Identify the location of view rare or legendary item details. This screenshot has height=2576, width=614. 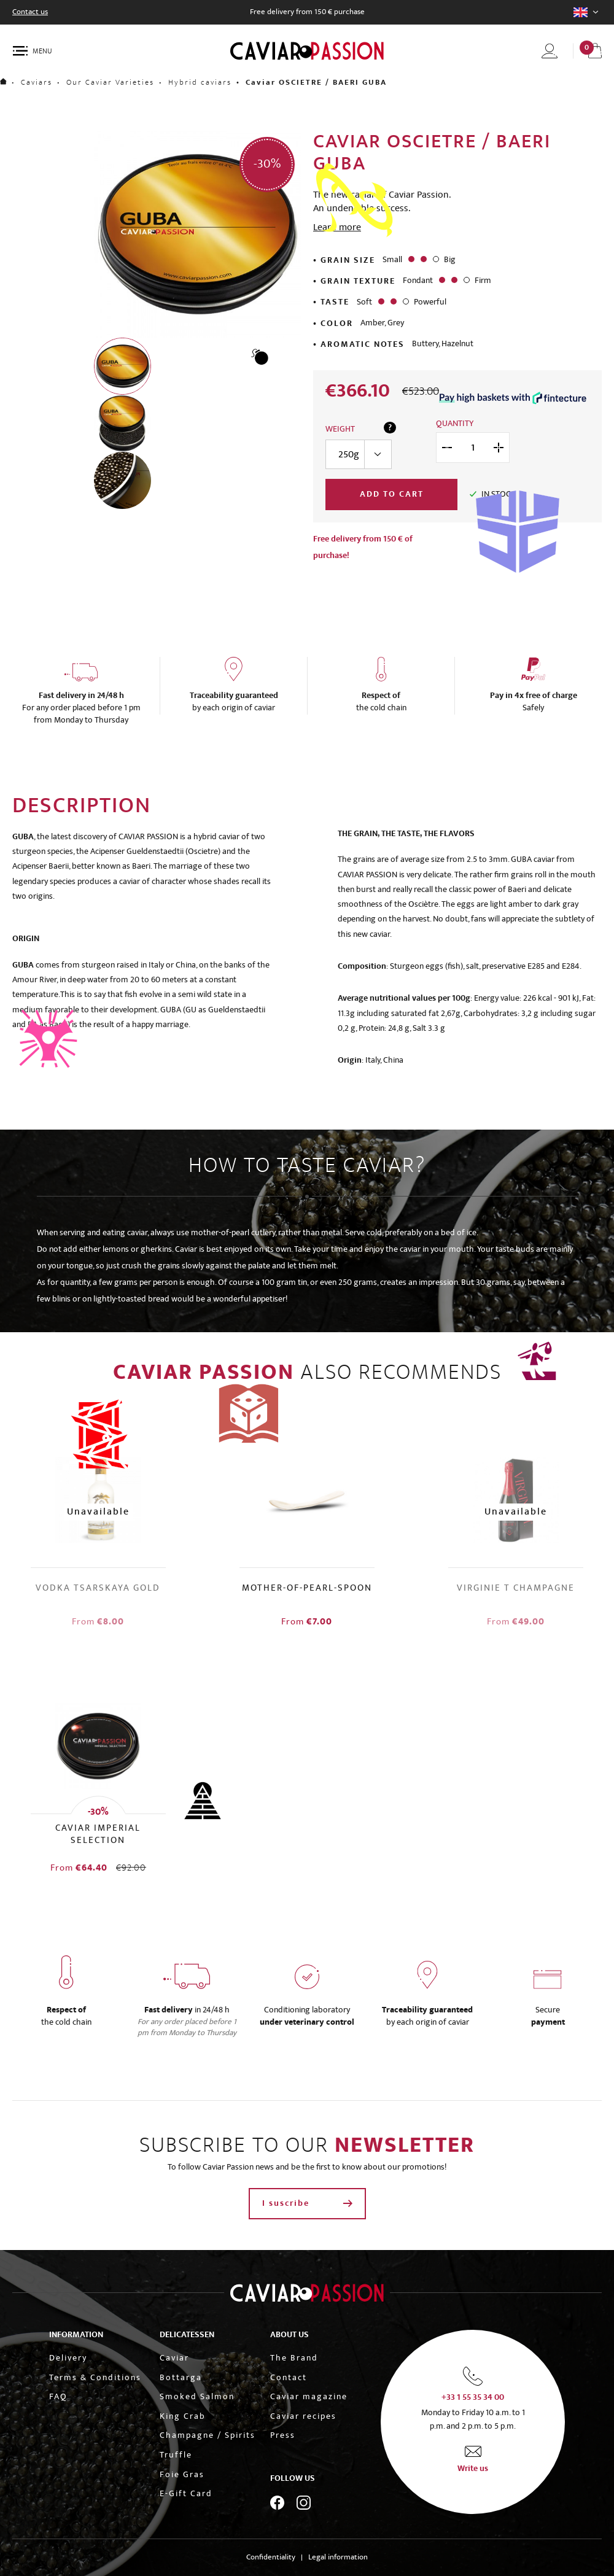
(49, 1039).